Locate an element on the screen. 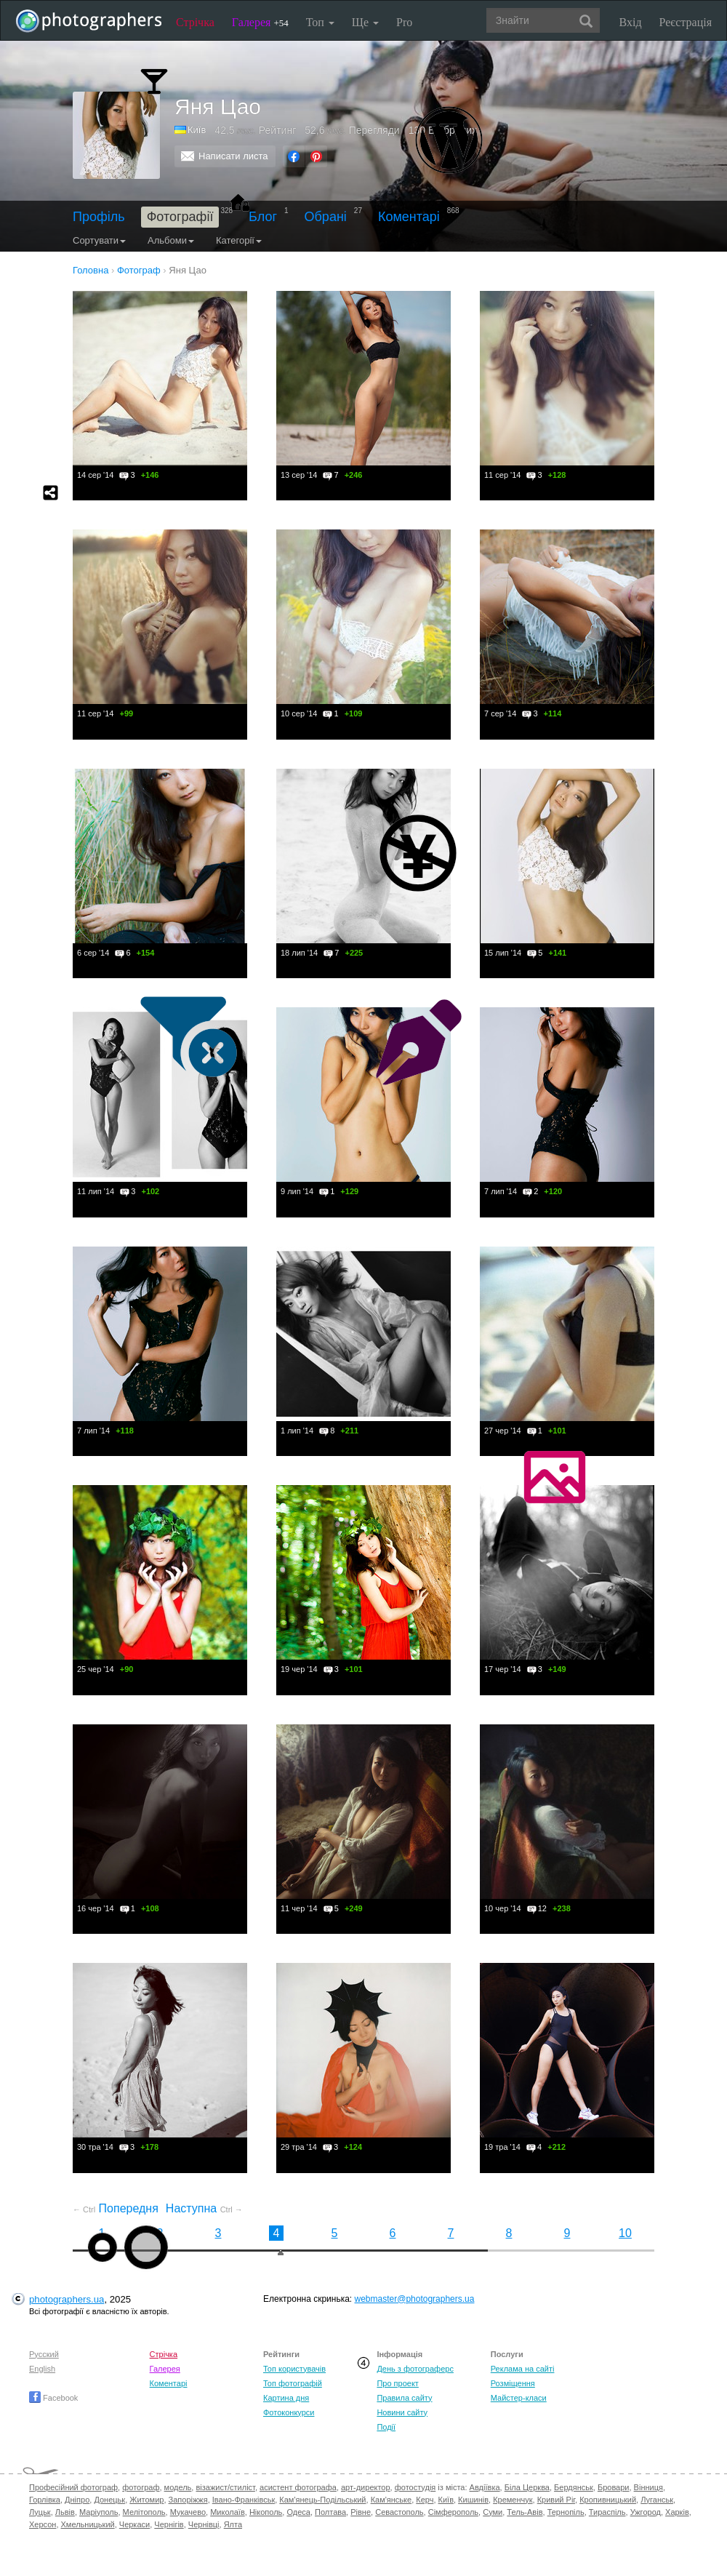  access writing or editing tools is located at coordinates (419, 1042).